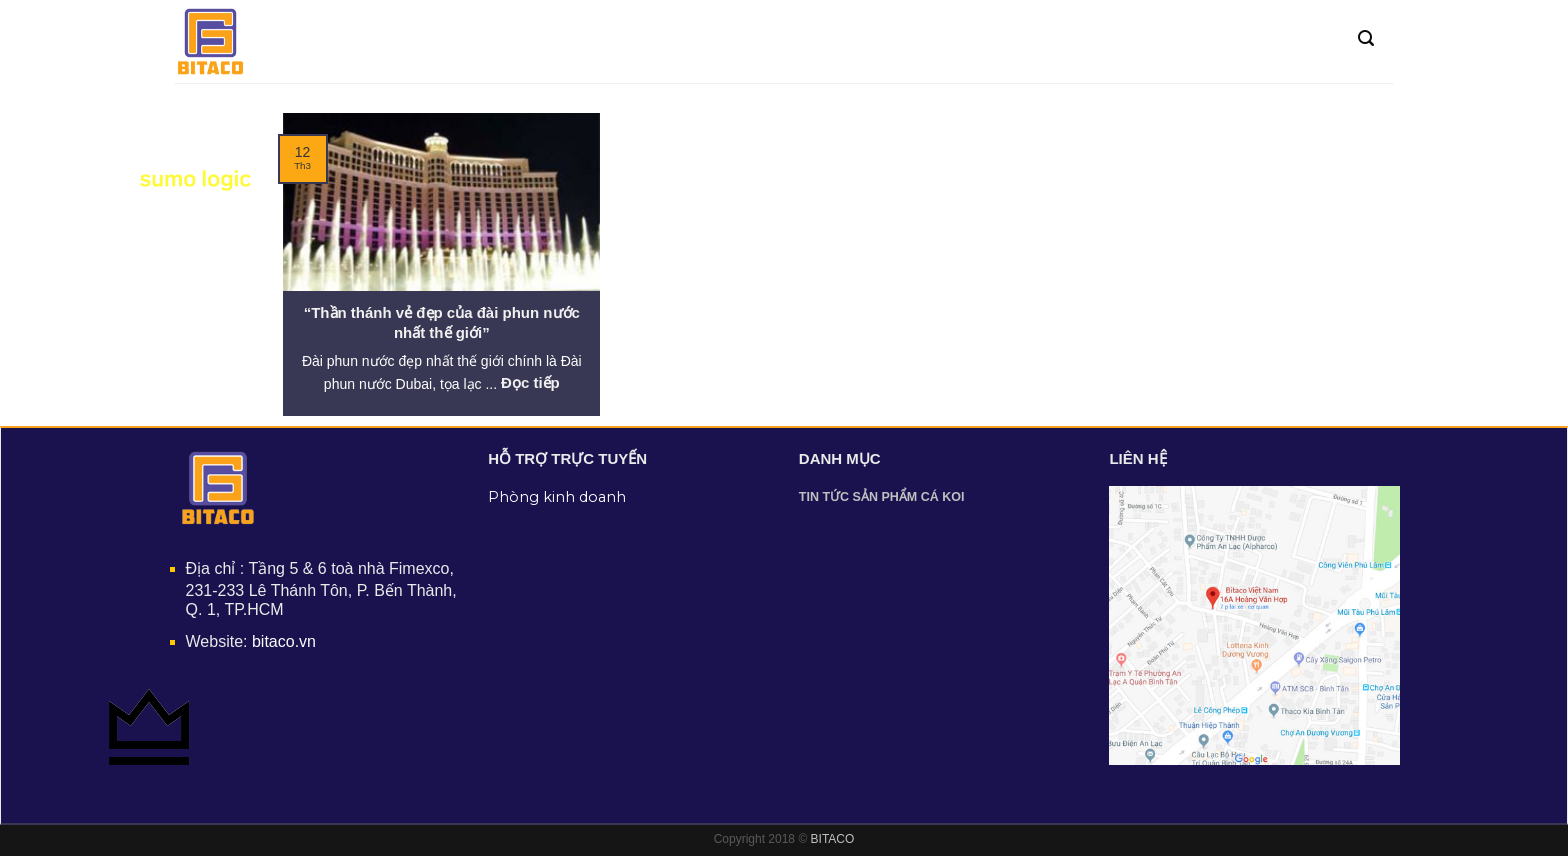 This screenshot has height=856, width=1568. What do you see at coordinates (149, 729) in the screenshot?
I see `indicates VIP or premium membership status` at bounding box center [149, 729].